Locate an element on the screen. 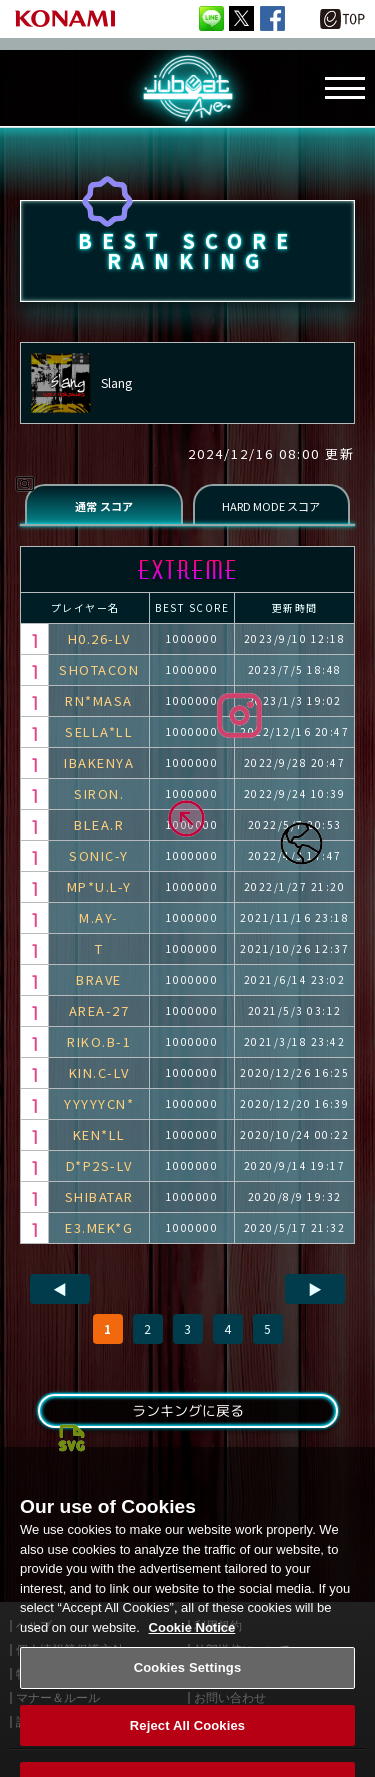  search within the current page or document is located at coordinates (25, 484).